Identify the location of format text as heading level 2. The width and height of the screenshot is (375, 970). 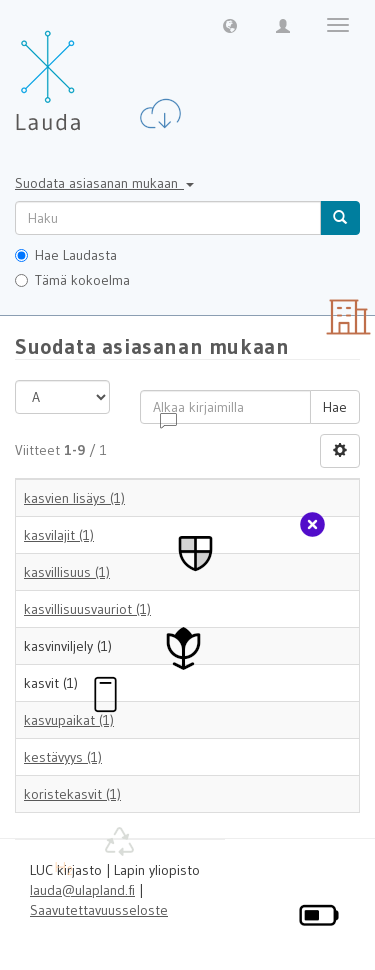
(63, 868).